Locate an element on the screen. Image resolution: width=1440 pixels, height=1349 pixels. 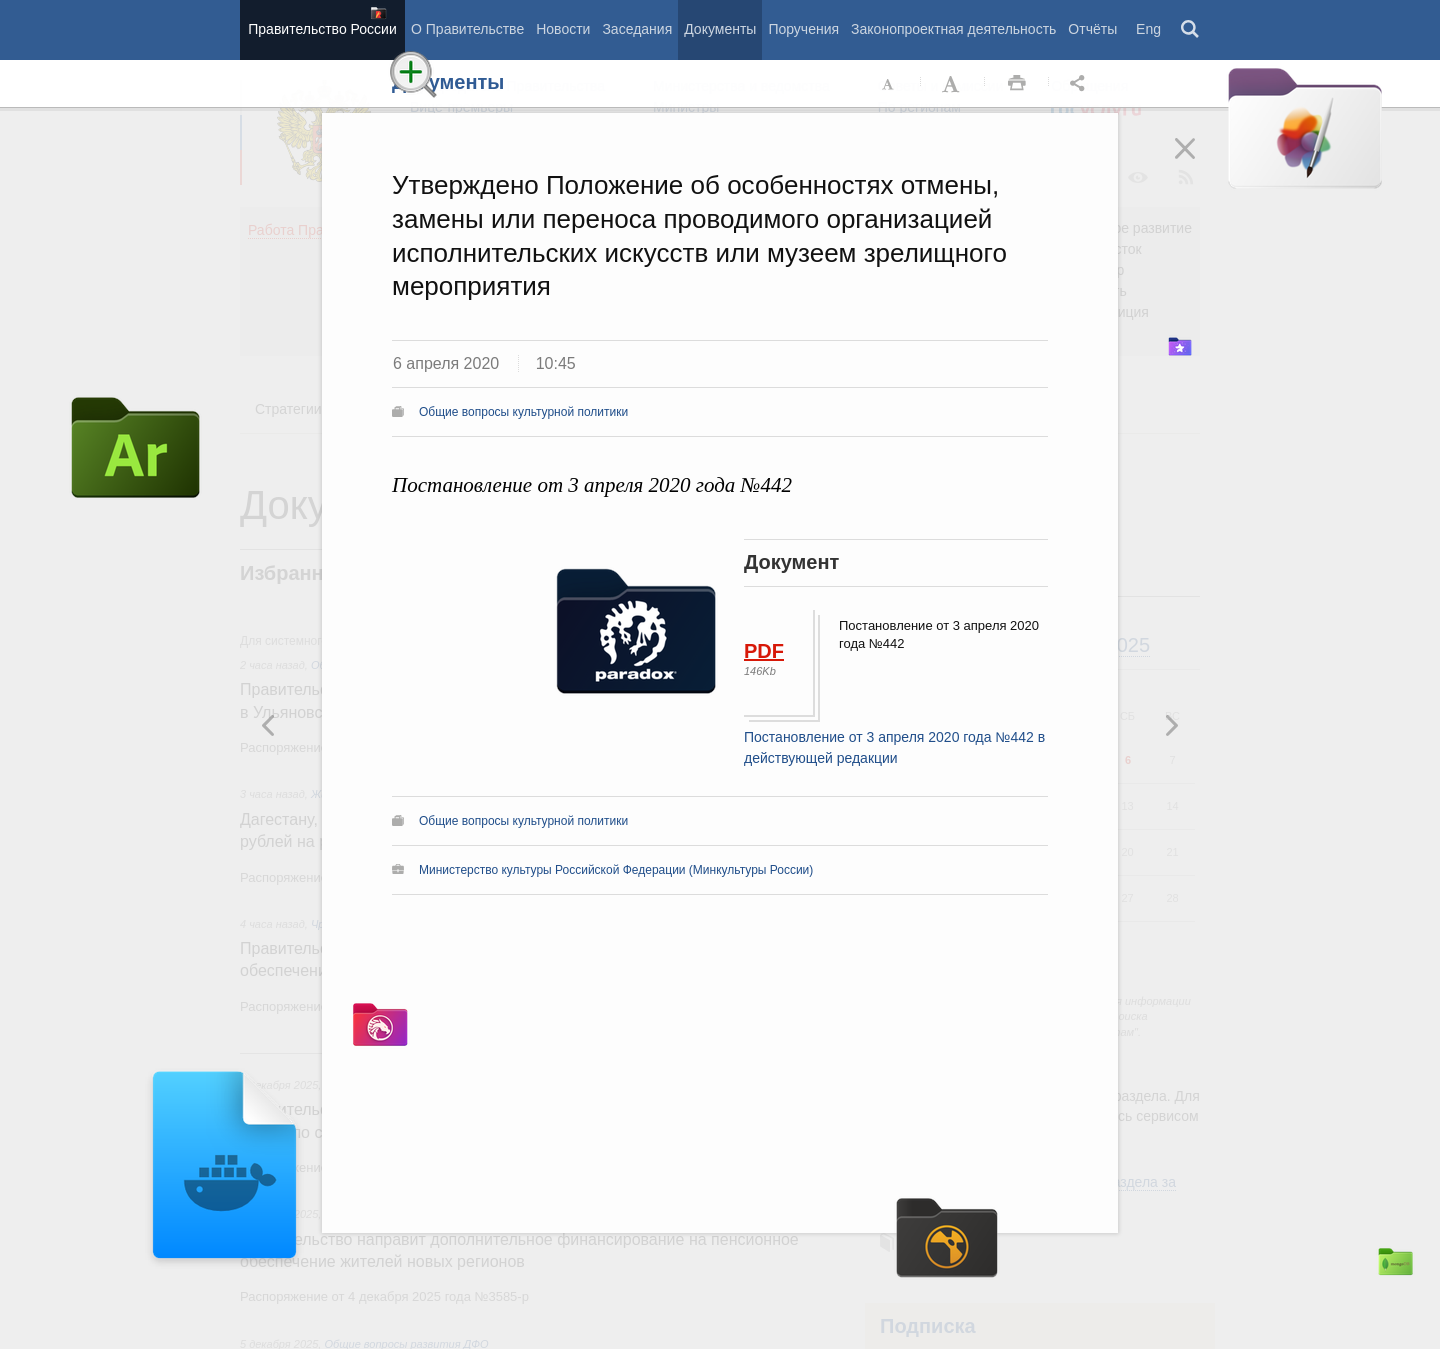
open telegram premium files folder is located at coordinates (1180, 347).